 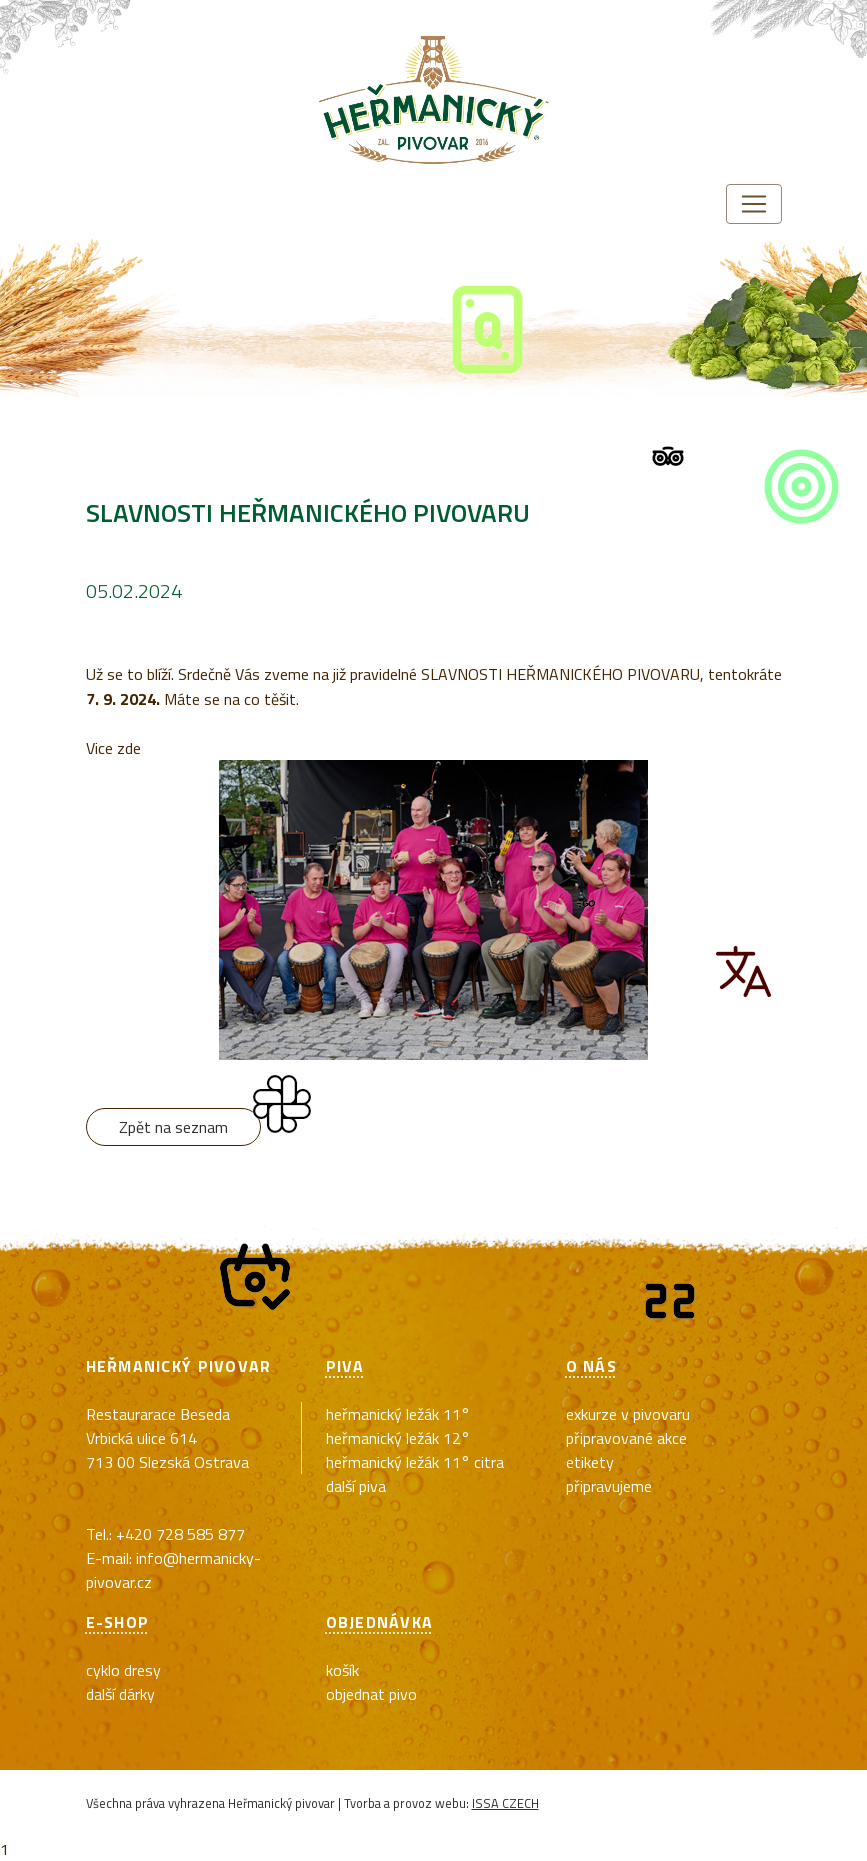 I want to click on view tripadvisor reviews and ratings, so click(x=668, y=456).